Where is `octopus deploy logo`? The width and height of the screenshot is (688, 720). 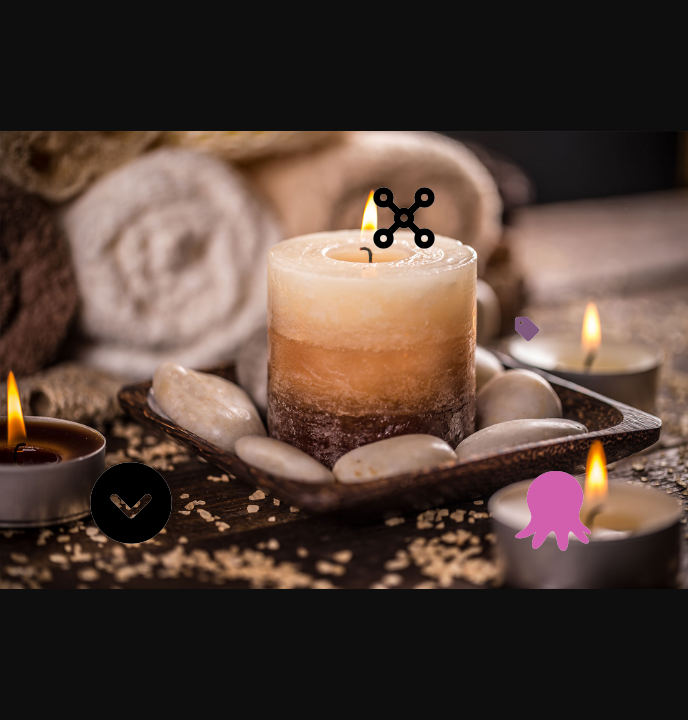 octopus deploy logo is located at coordinates (553, 511).